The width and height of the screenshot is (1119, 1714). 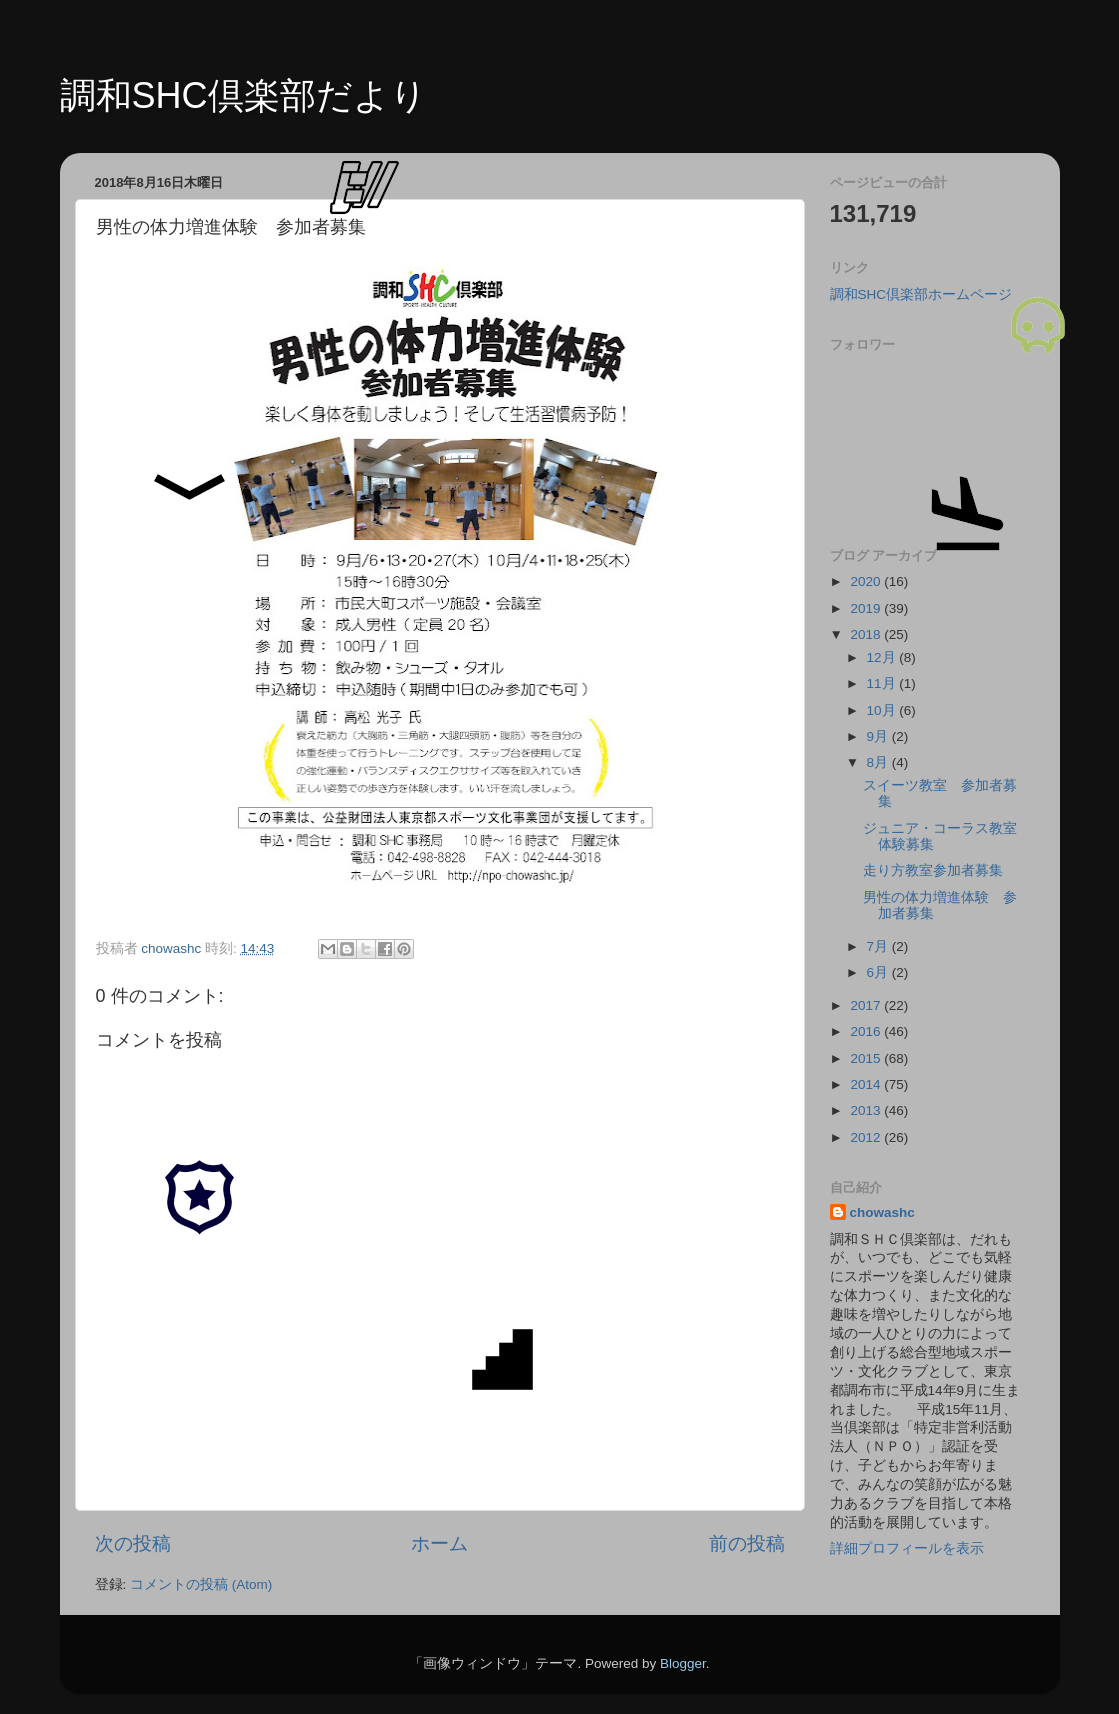 What do you see at coordinates (968, 515) in the screenshot?
I see `indicates arriving flight status` at bounding box center [968, 515].